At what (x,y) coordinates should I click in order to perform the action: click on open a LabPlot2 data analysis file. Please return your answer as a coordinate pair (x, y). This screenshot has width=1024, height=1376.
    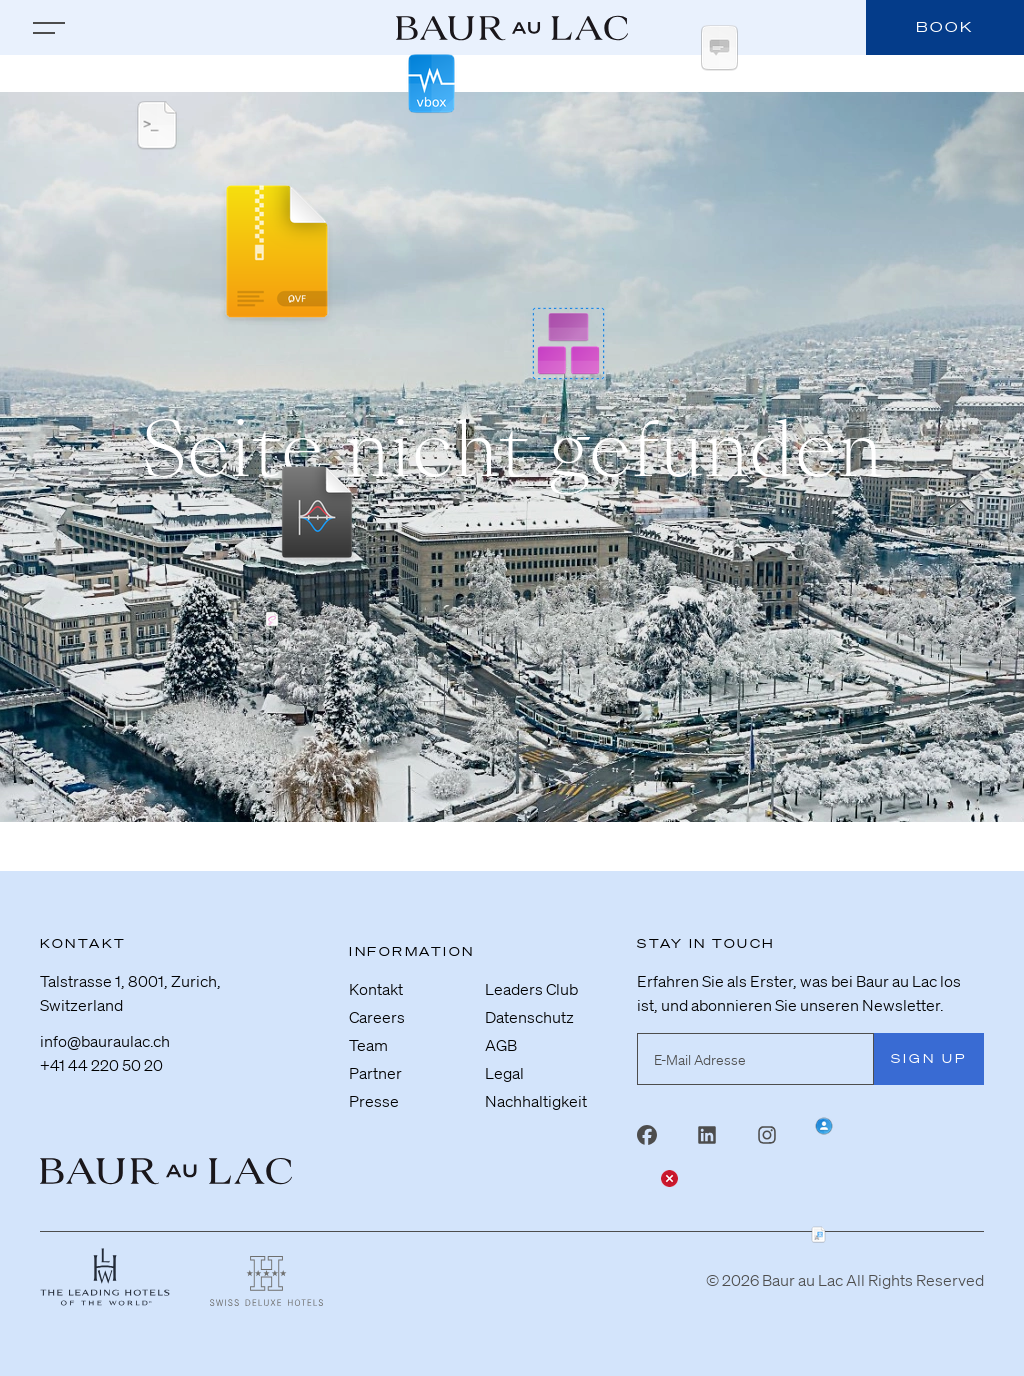
    Looking at the image, I should click on (317, 514).